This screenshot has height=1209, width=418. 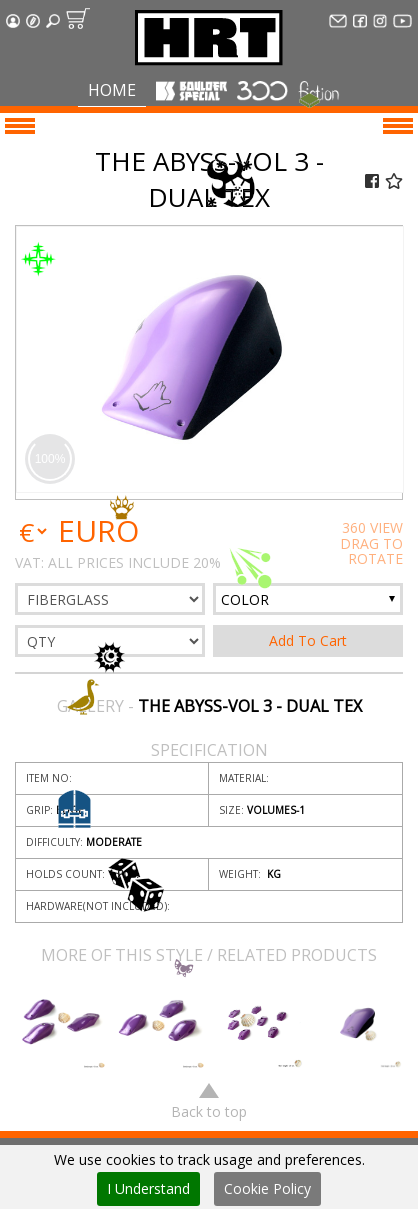 I want to click on view or customize eye appearance settings, so click(x=109, y=657).